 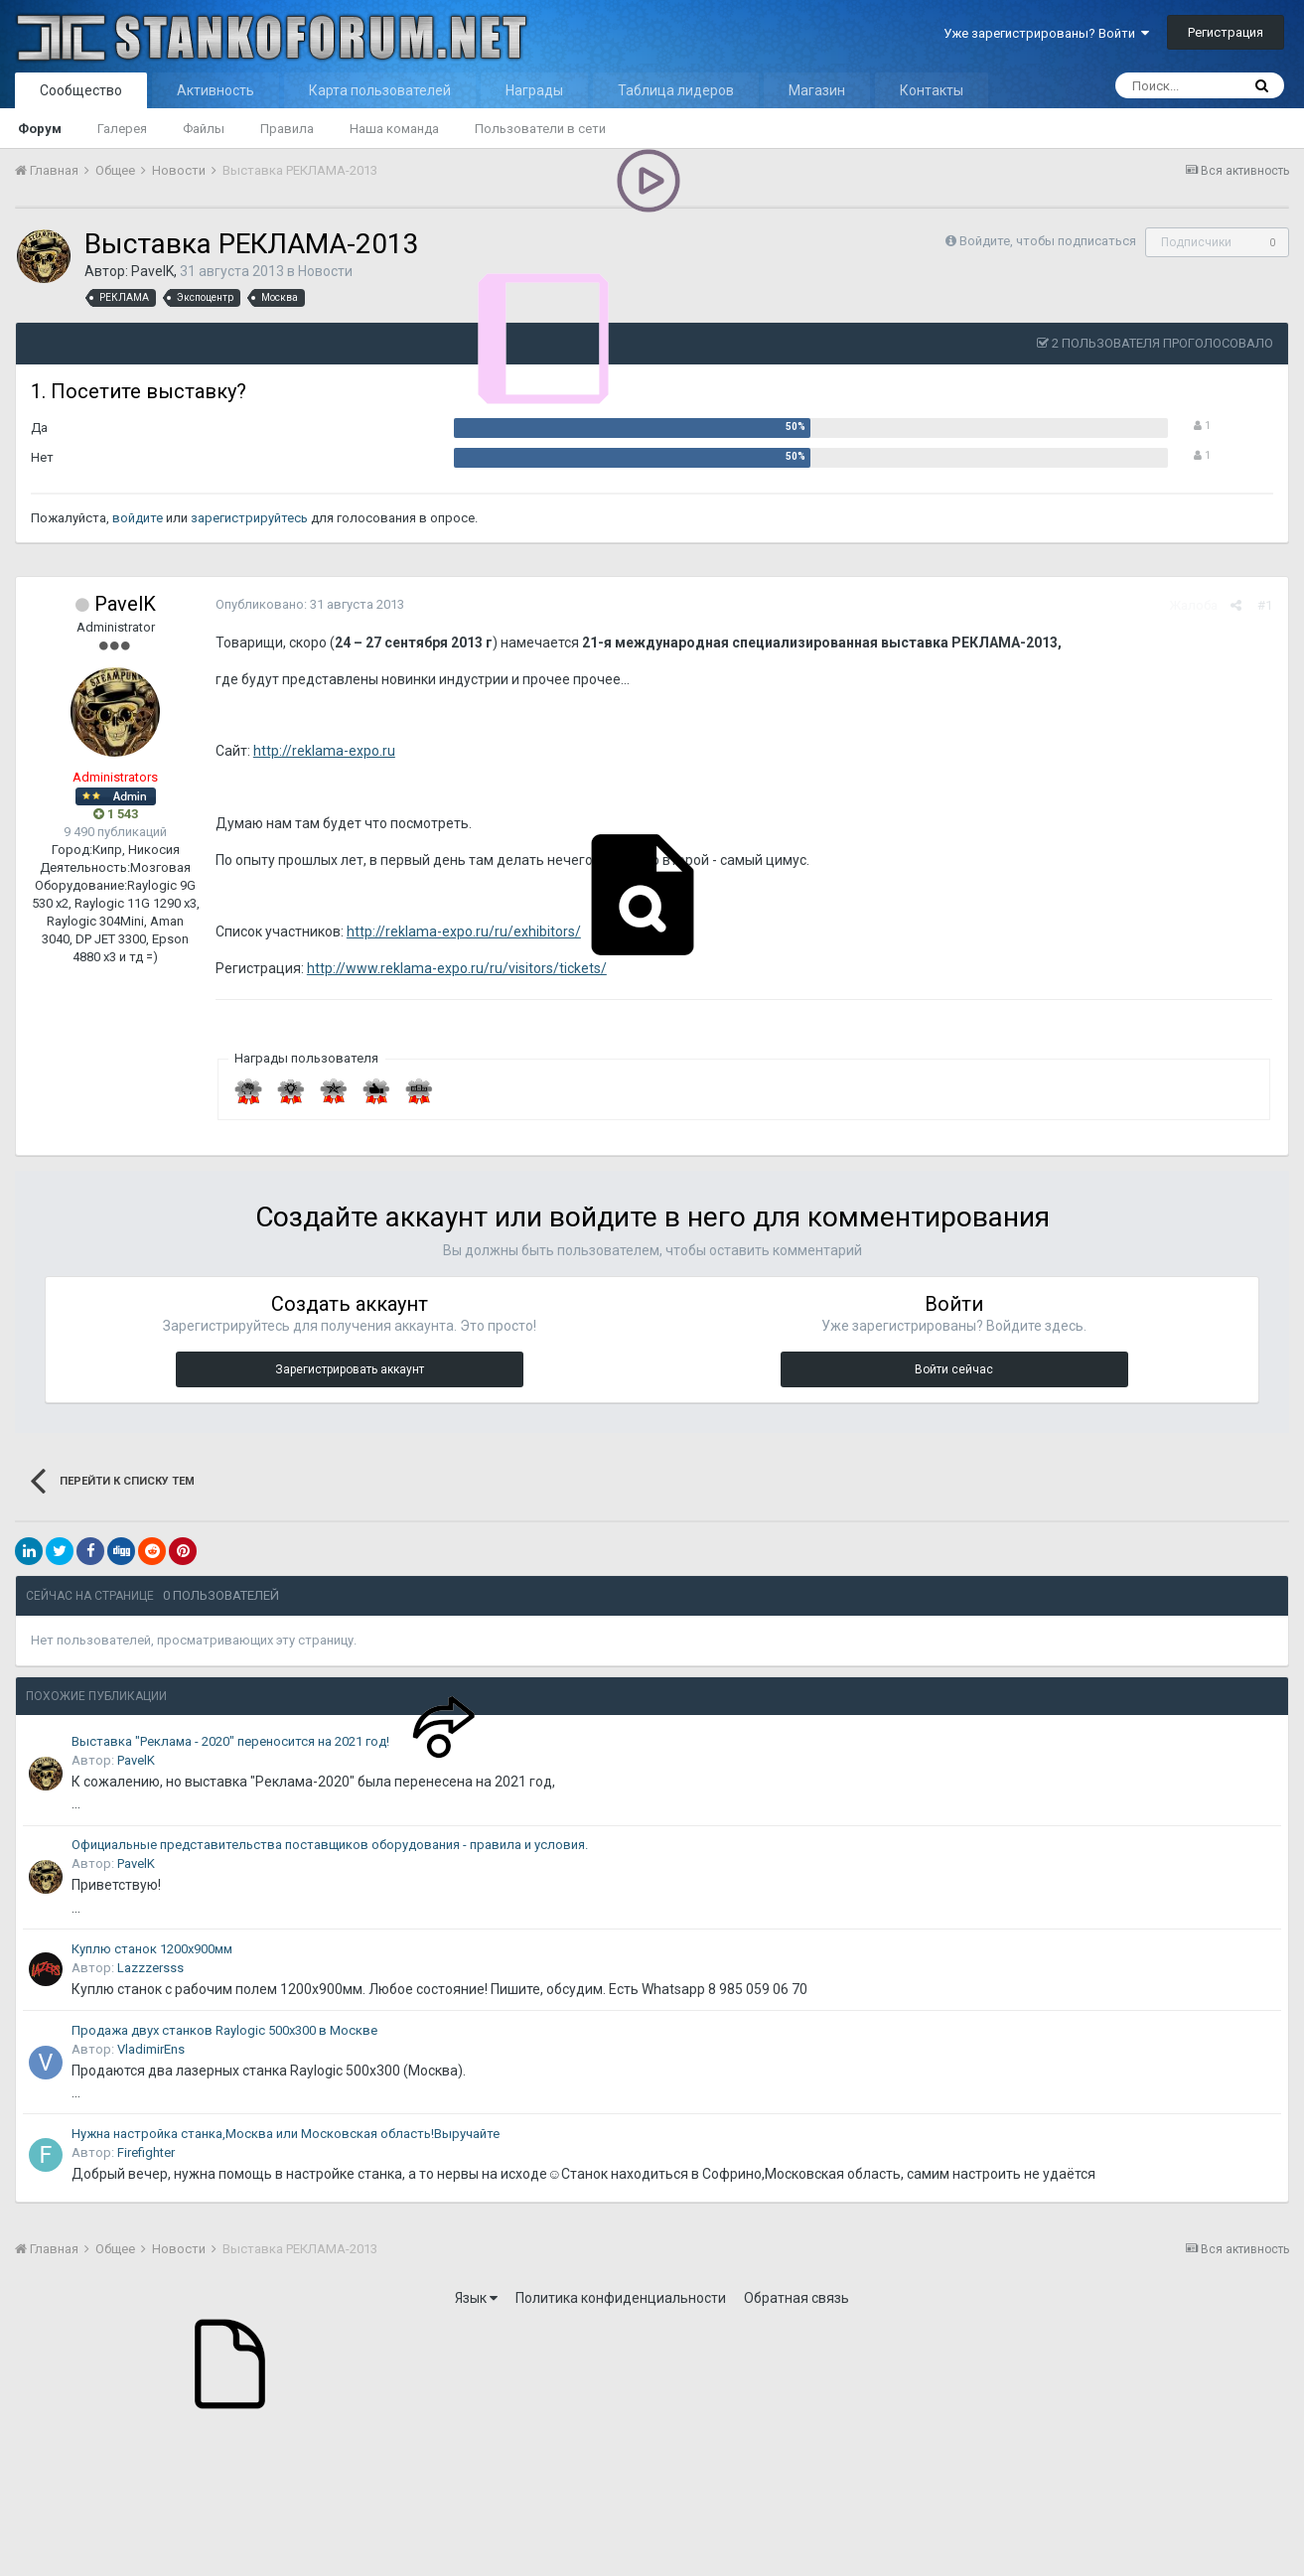 What do you see at coordinates (229, 2363) in the screenshot?
I see `view document` at bounding box center [229, 2363].